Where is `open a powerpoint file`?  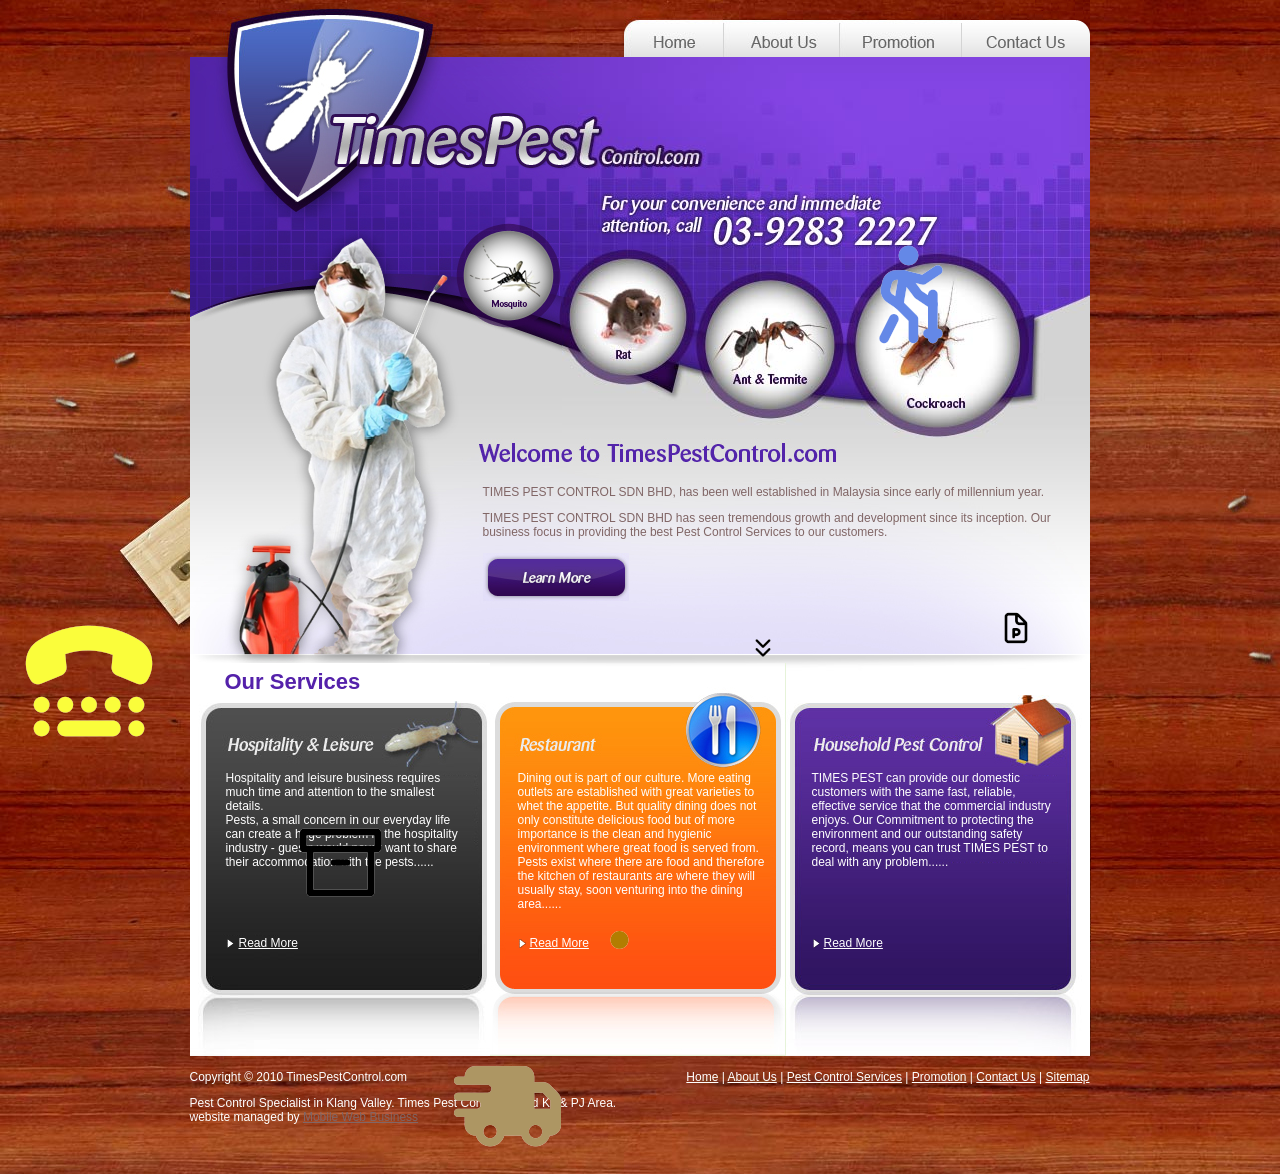 open a powerpoint file is located at coordinates (1016, 628).